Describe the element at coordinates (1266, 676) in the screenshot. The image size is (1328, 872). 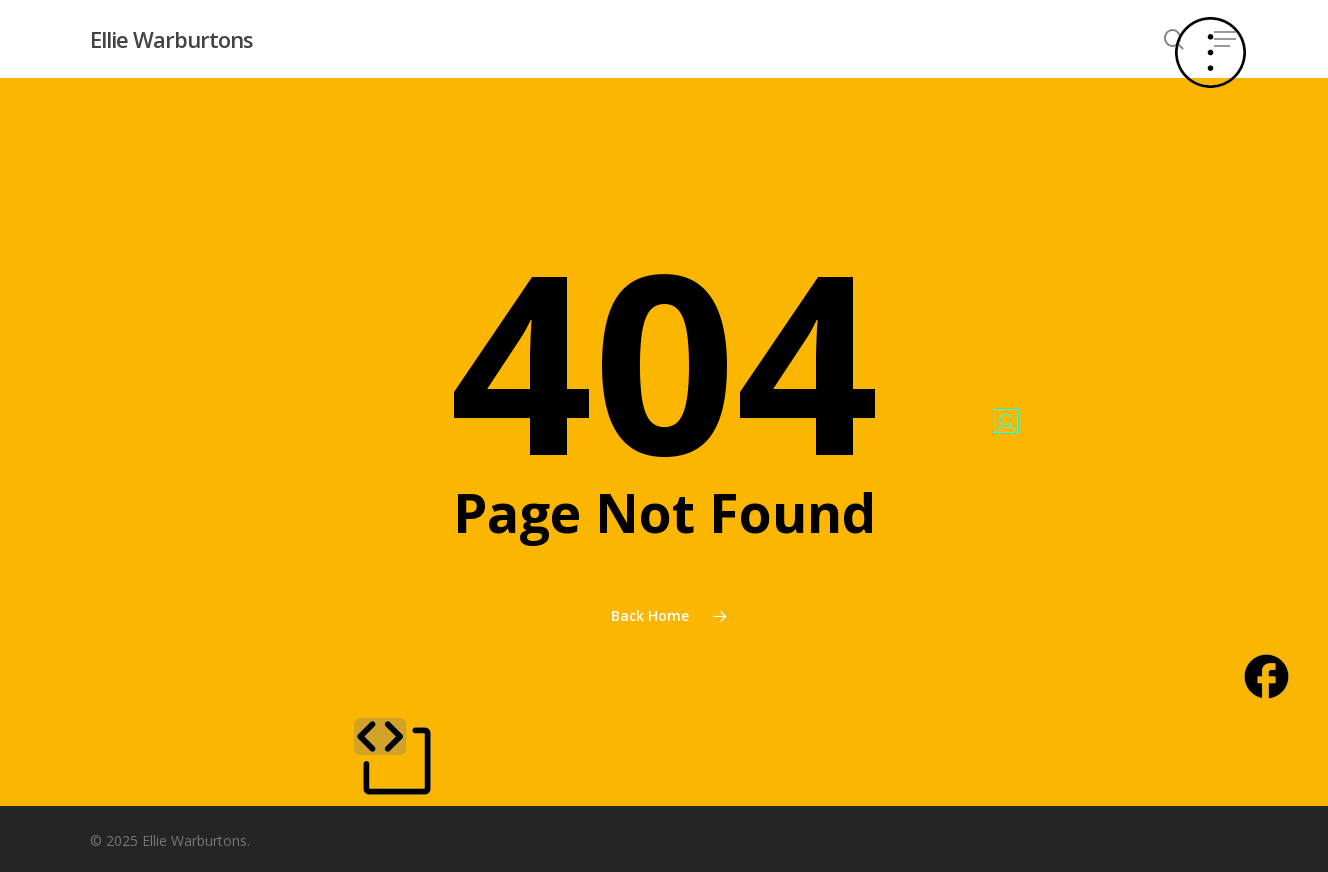
I see `open facebook app` at that location.